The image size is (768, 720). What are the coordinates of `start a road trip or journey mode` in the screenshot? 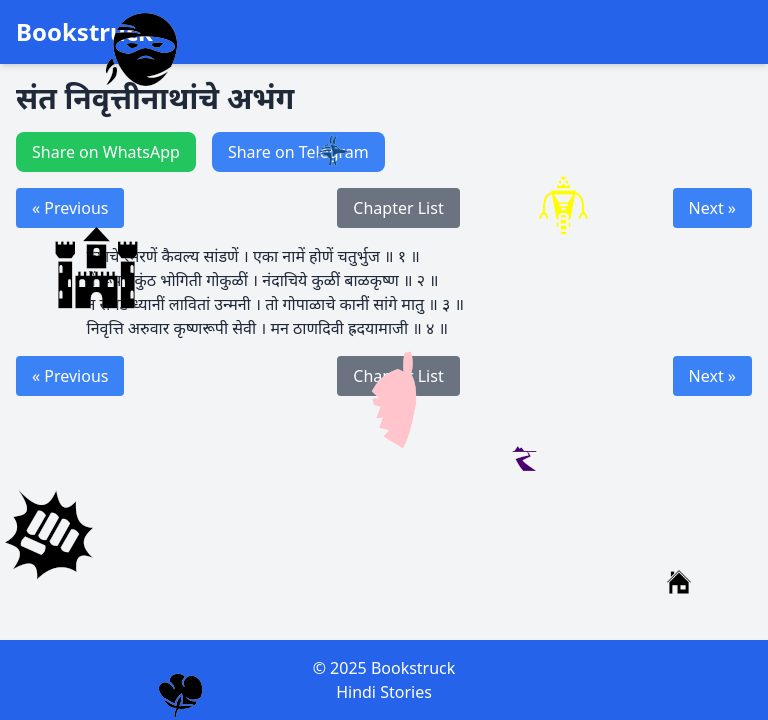 It's located at (524, 458).